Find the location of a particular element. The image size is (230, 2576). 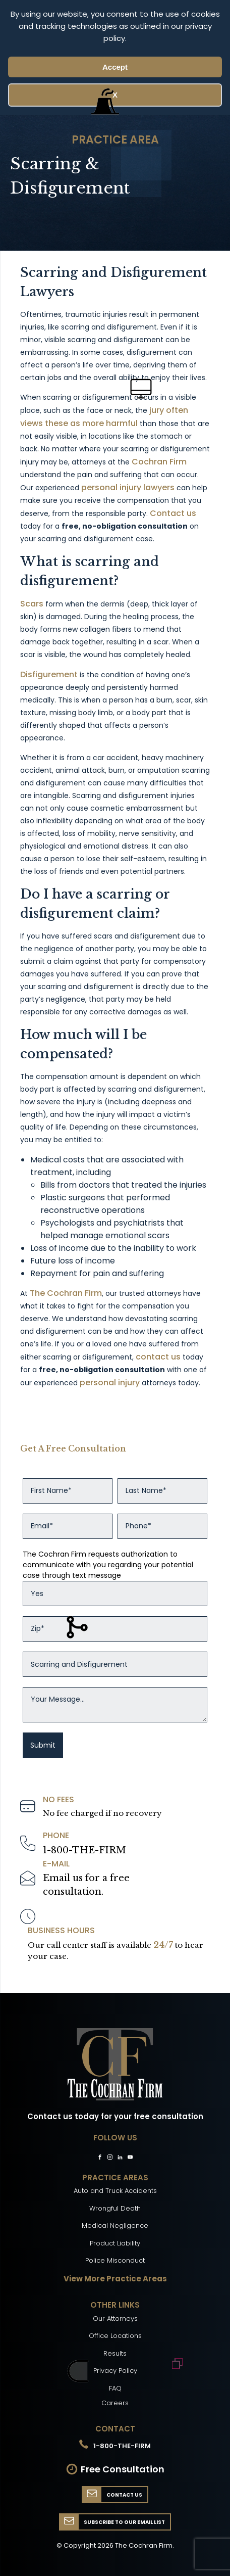

merge a branch into the main codebase is located at coordinates (76, 1627).